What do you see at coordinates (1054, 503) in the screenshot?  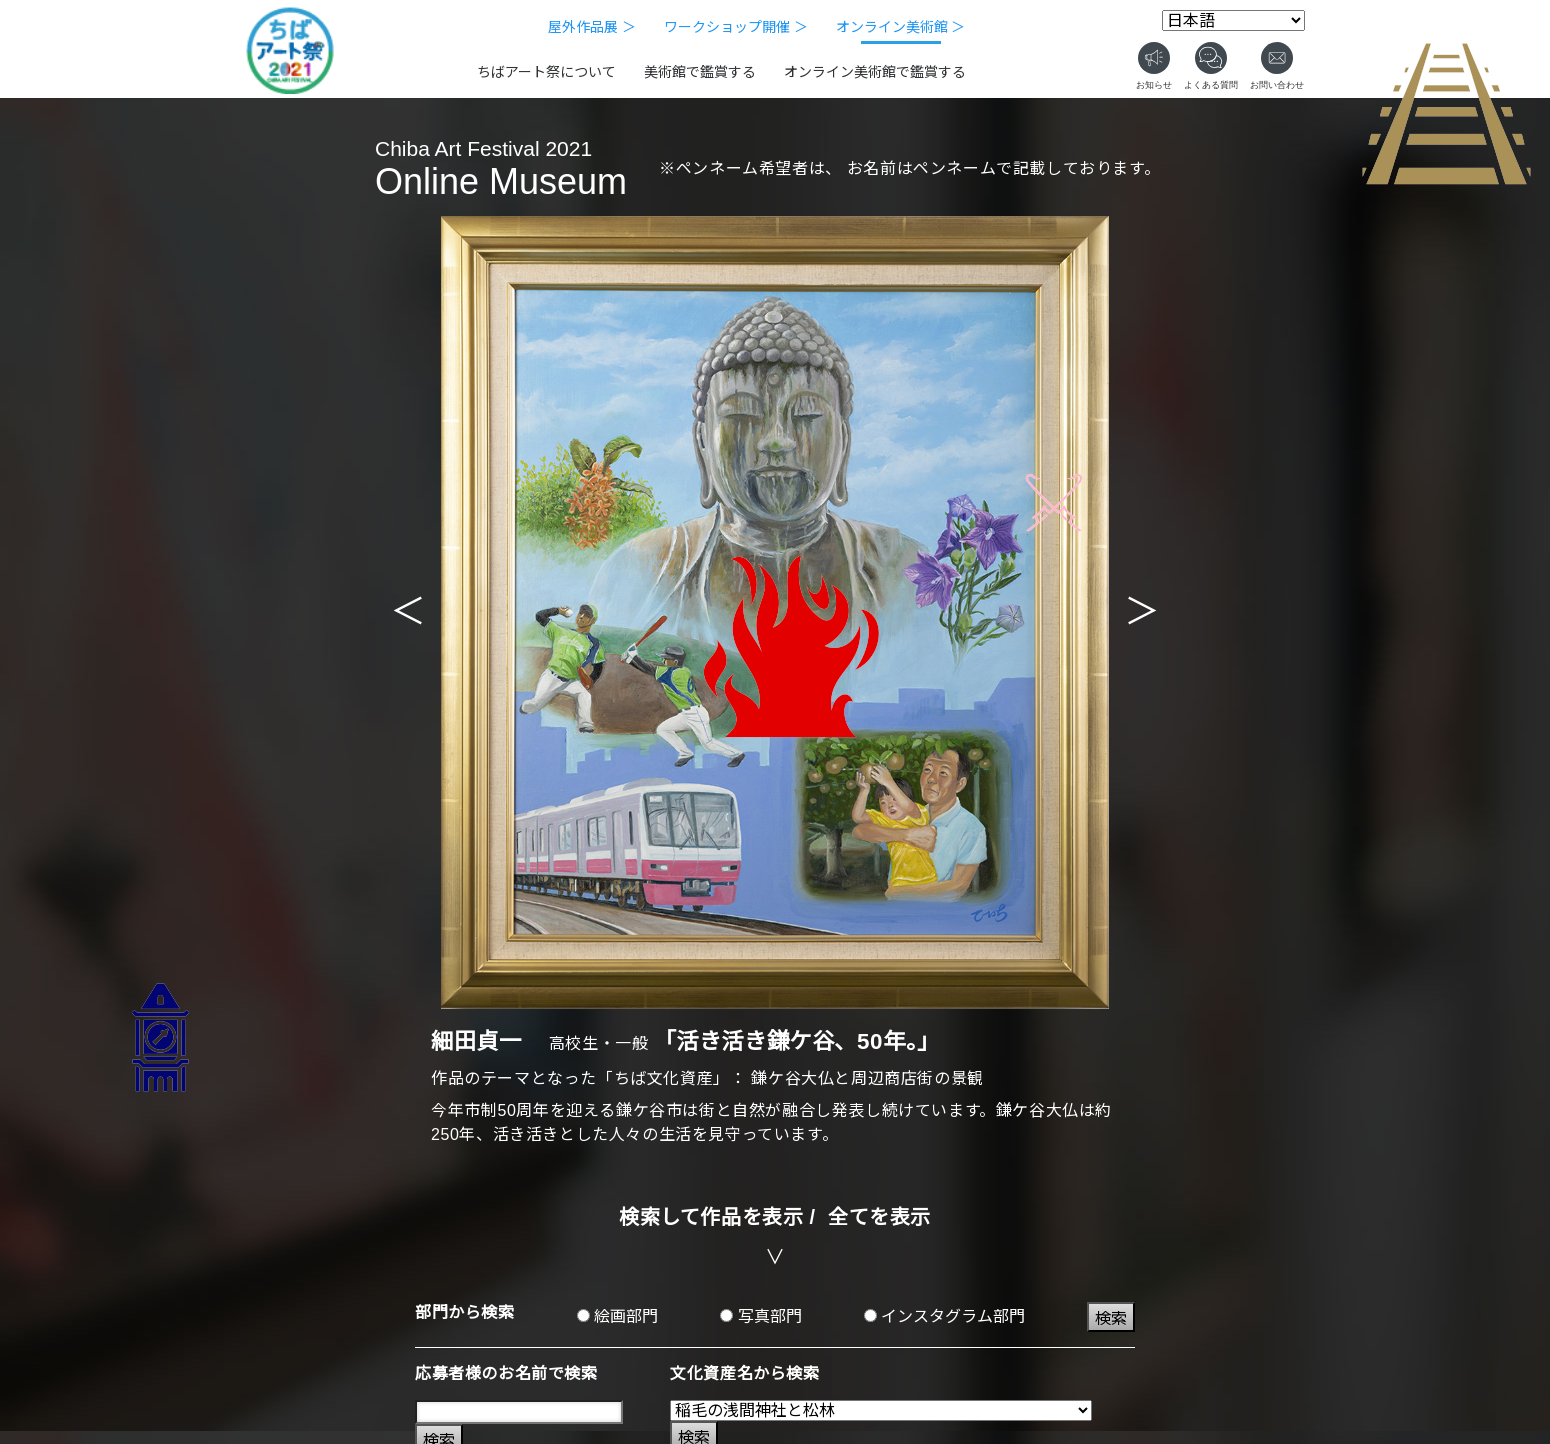 I see `select hook swords as your weapon` at bounding box center [1054, 503].